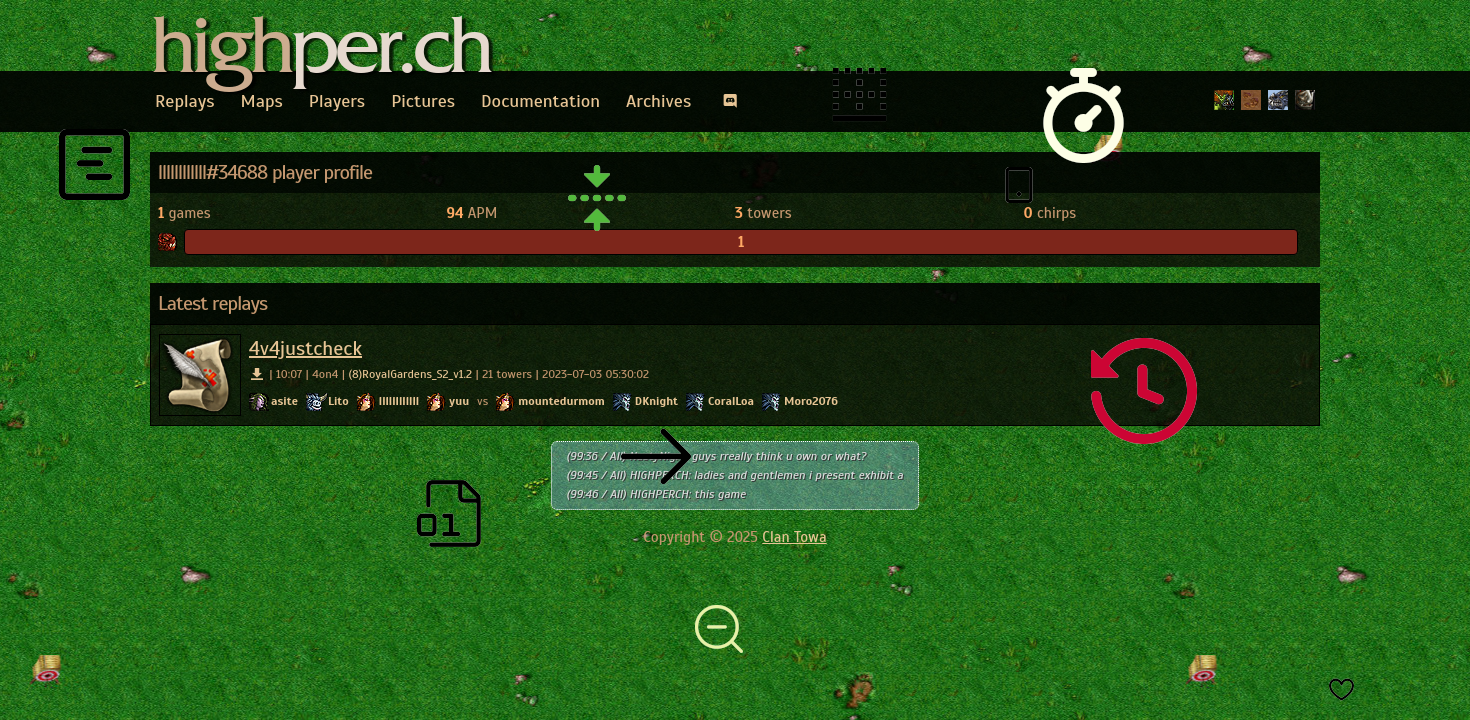 Image resolution: width=1470 pixels, height=720 pixels. What do you see at coordinates (1019, 185) in the screenshot?
I see `switch to mobile view` at bounding box center [1019, 185].